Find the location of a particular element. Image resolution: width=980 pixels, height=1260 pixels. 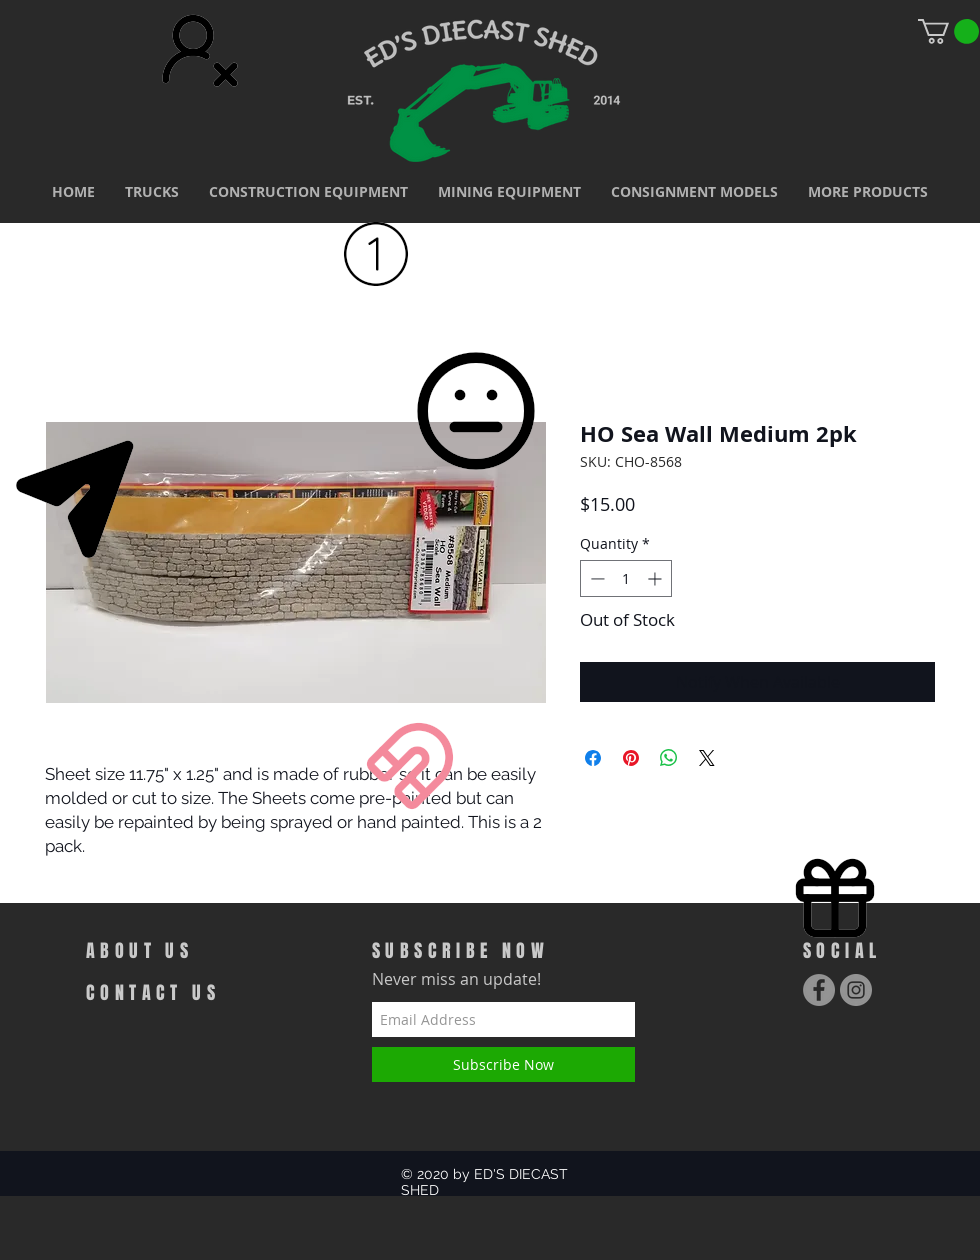

remove a user or contact is located at coordinates (200, 49).